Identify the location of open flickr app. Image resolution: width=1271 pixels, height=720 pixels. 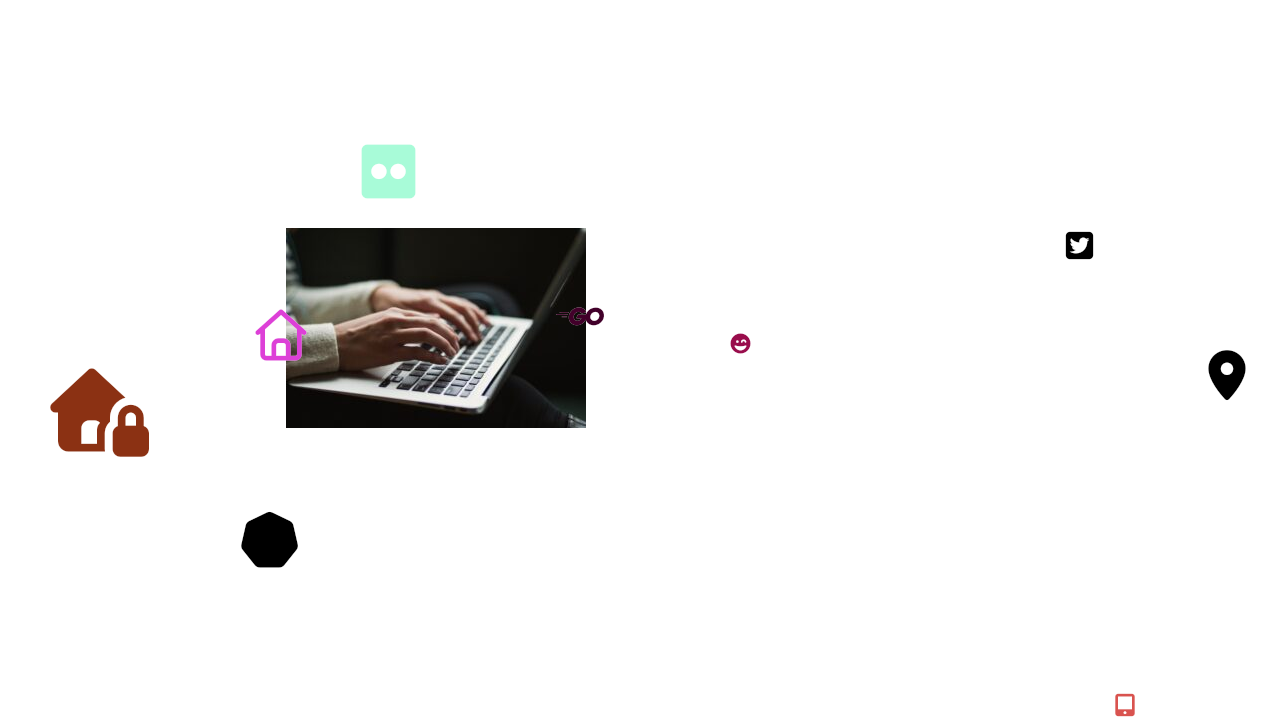
(388, 171).